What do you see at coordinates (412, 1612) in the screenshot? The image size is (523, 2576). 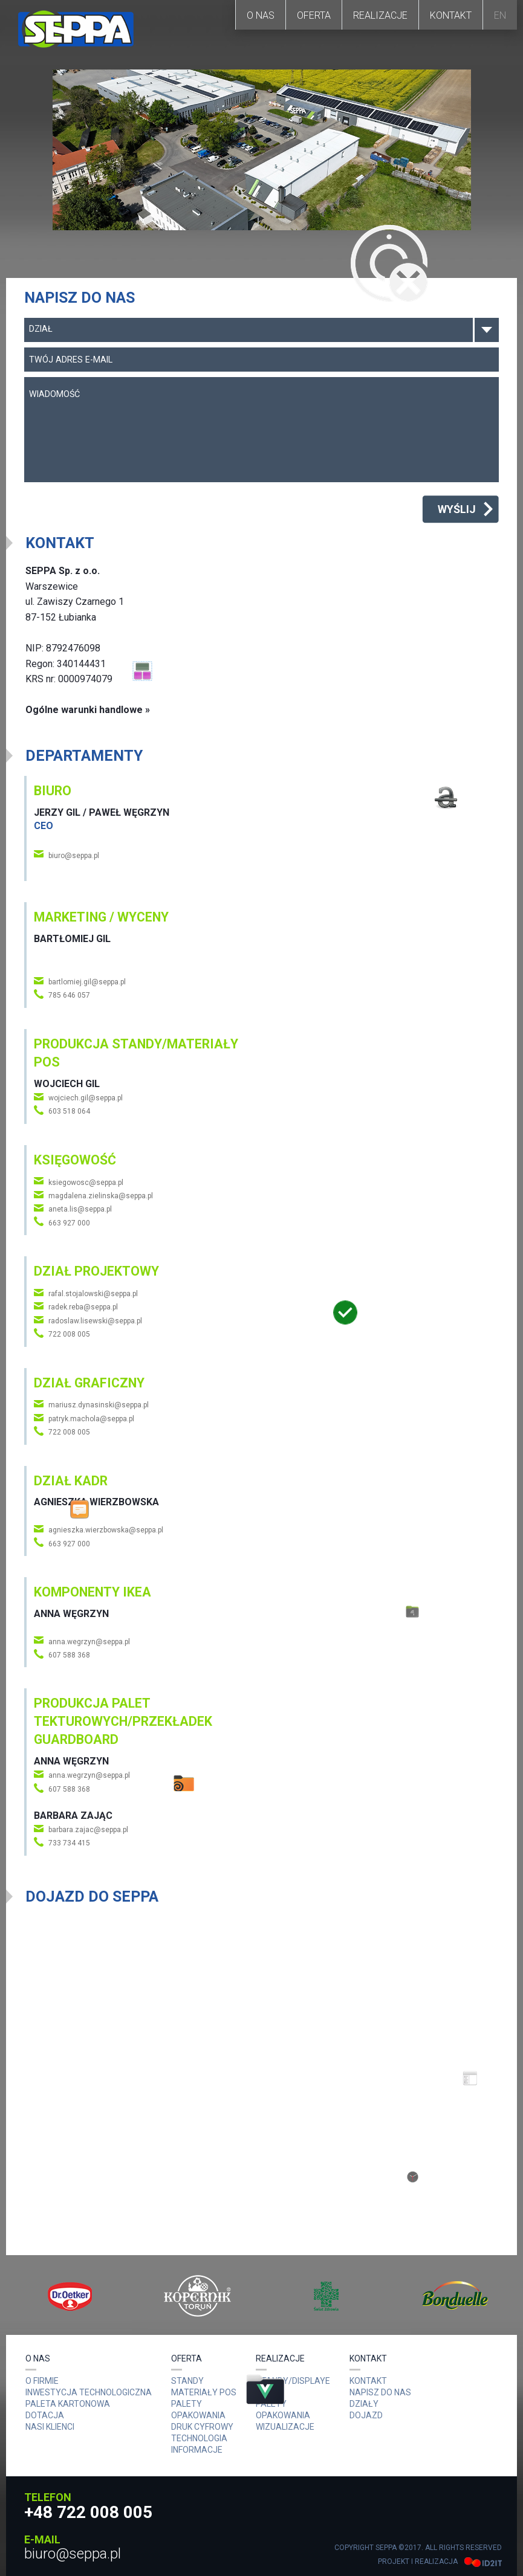 I see `open insync cloud sync folder` at bounding box center [412, 1612].